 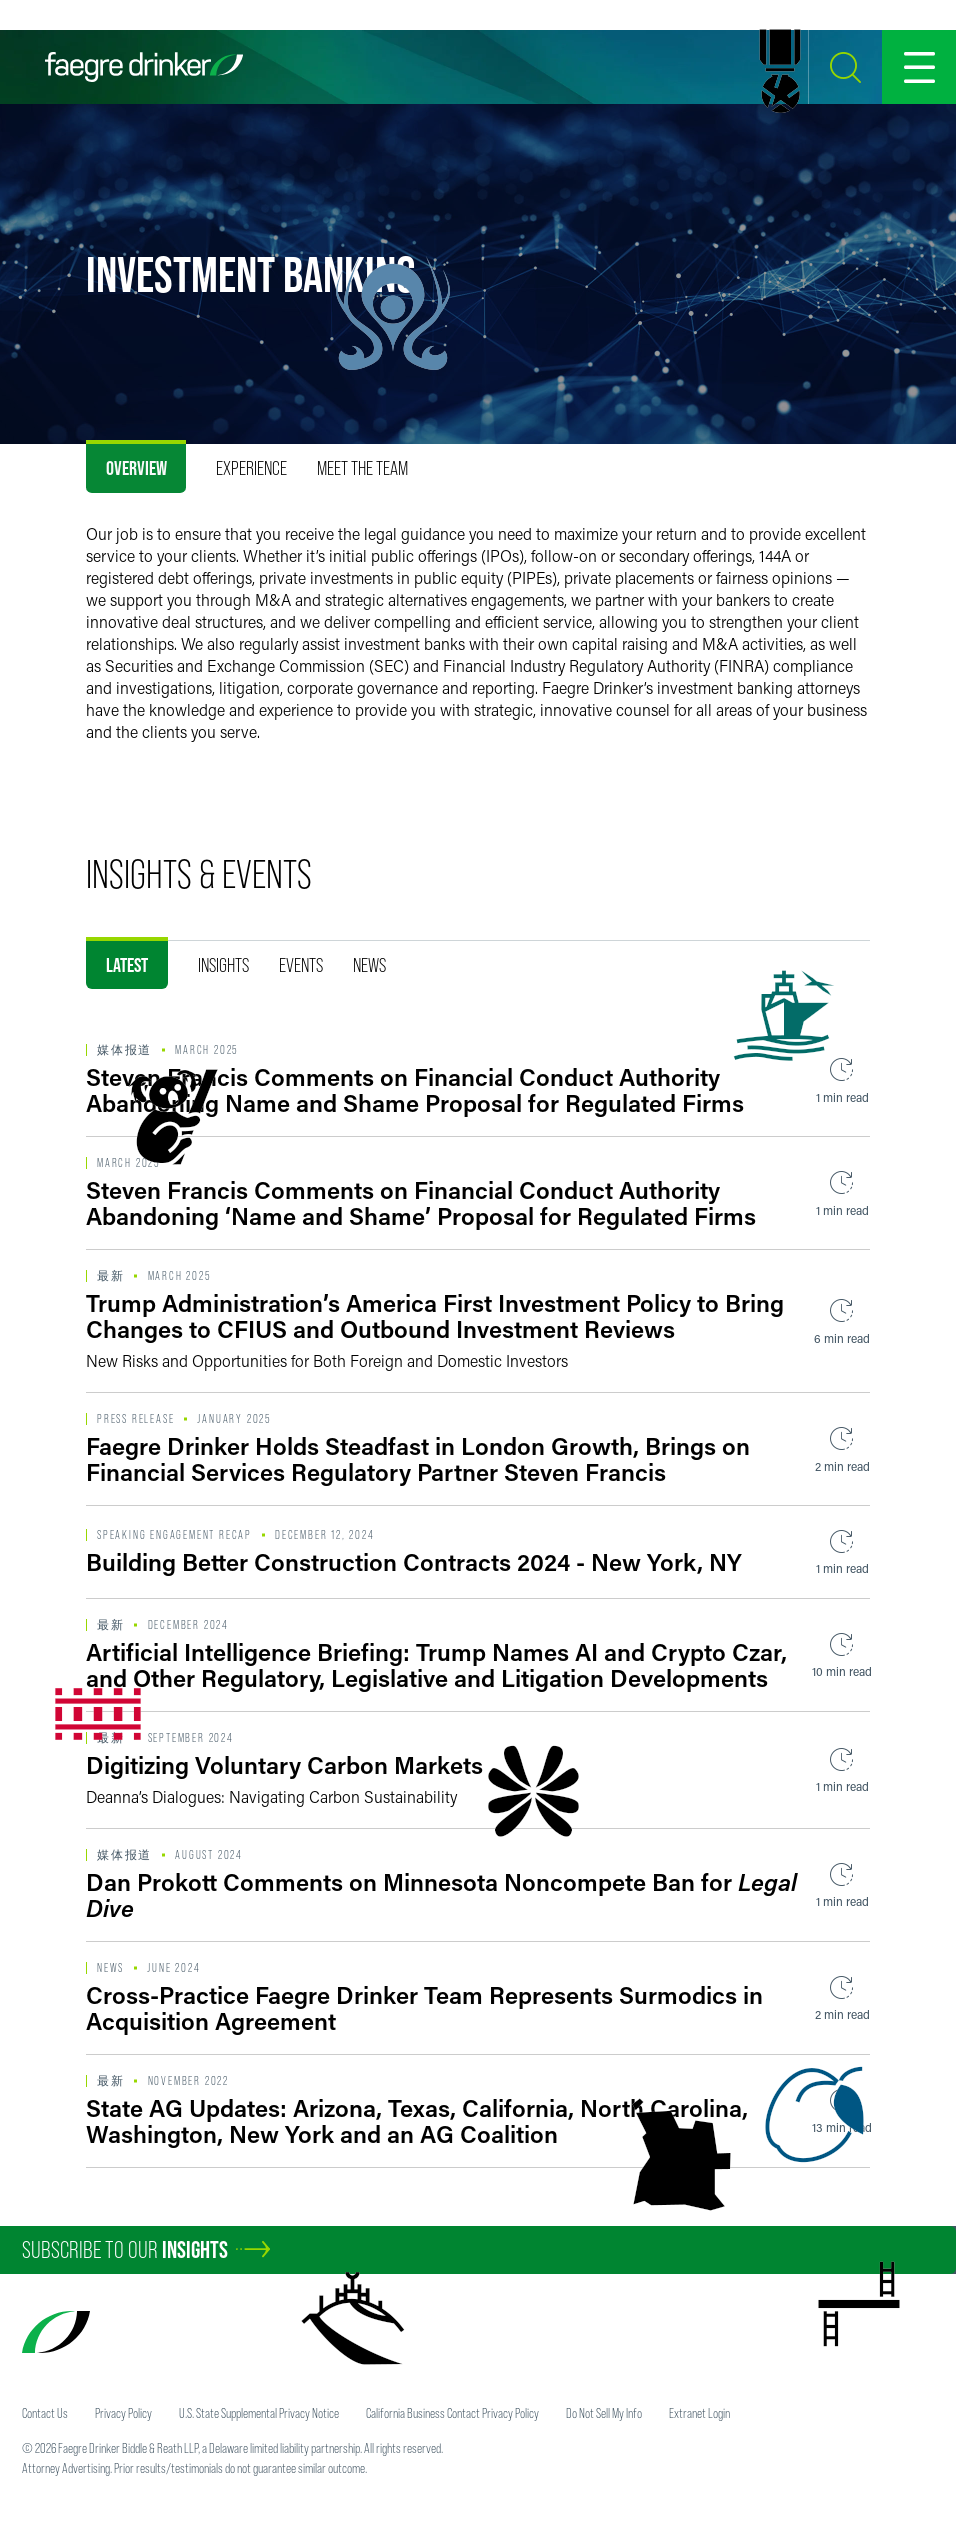 What do you see at coordinates (681, 2154) in the screenshot?
I see `select Angola as your country or region` at bounding box center [681, 2154].